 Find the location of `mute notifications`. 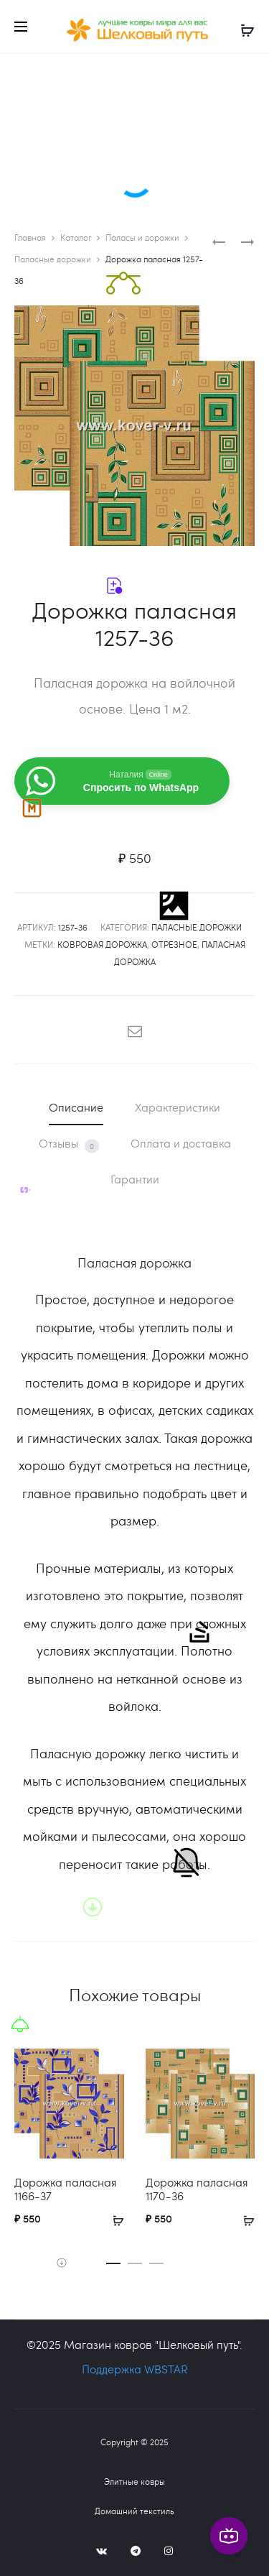

mute notifications is located at coordinates (187, 1862).